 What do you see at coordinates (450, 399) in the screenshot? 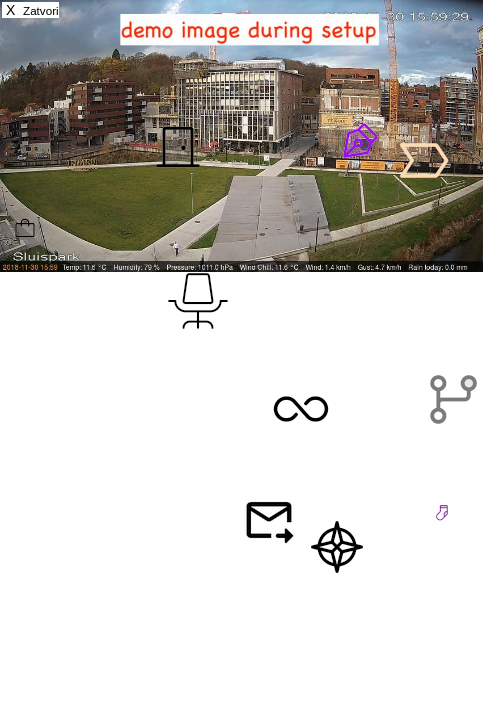
I see `create a new branch in version control` at bounding box center [450, 399].